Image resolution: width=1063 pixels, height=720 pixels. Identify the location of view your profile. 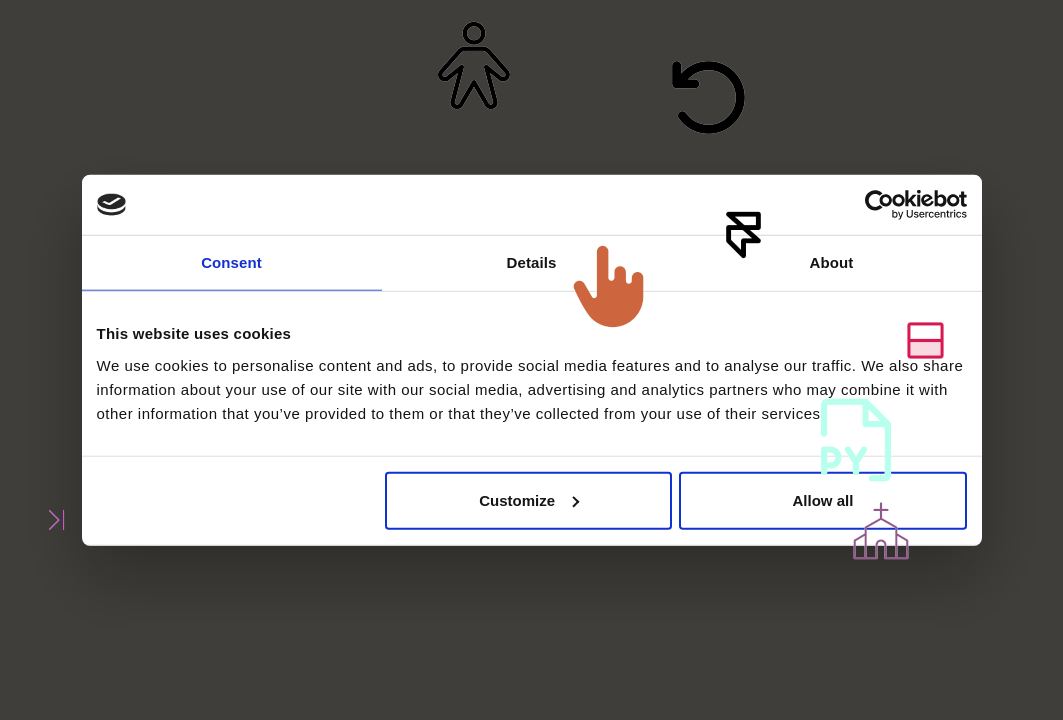
(474, 67).